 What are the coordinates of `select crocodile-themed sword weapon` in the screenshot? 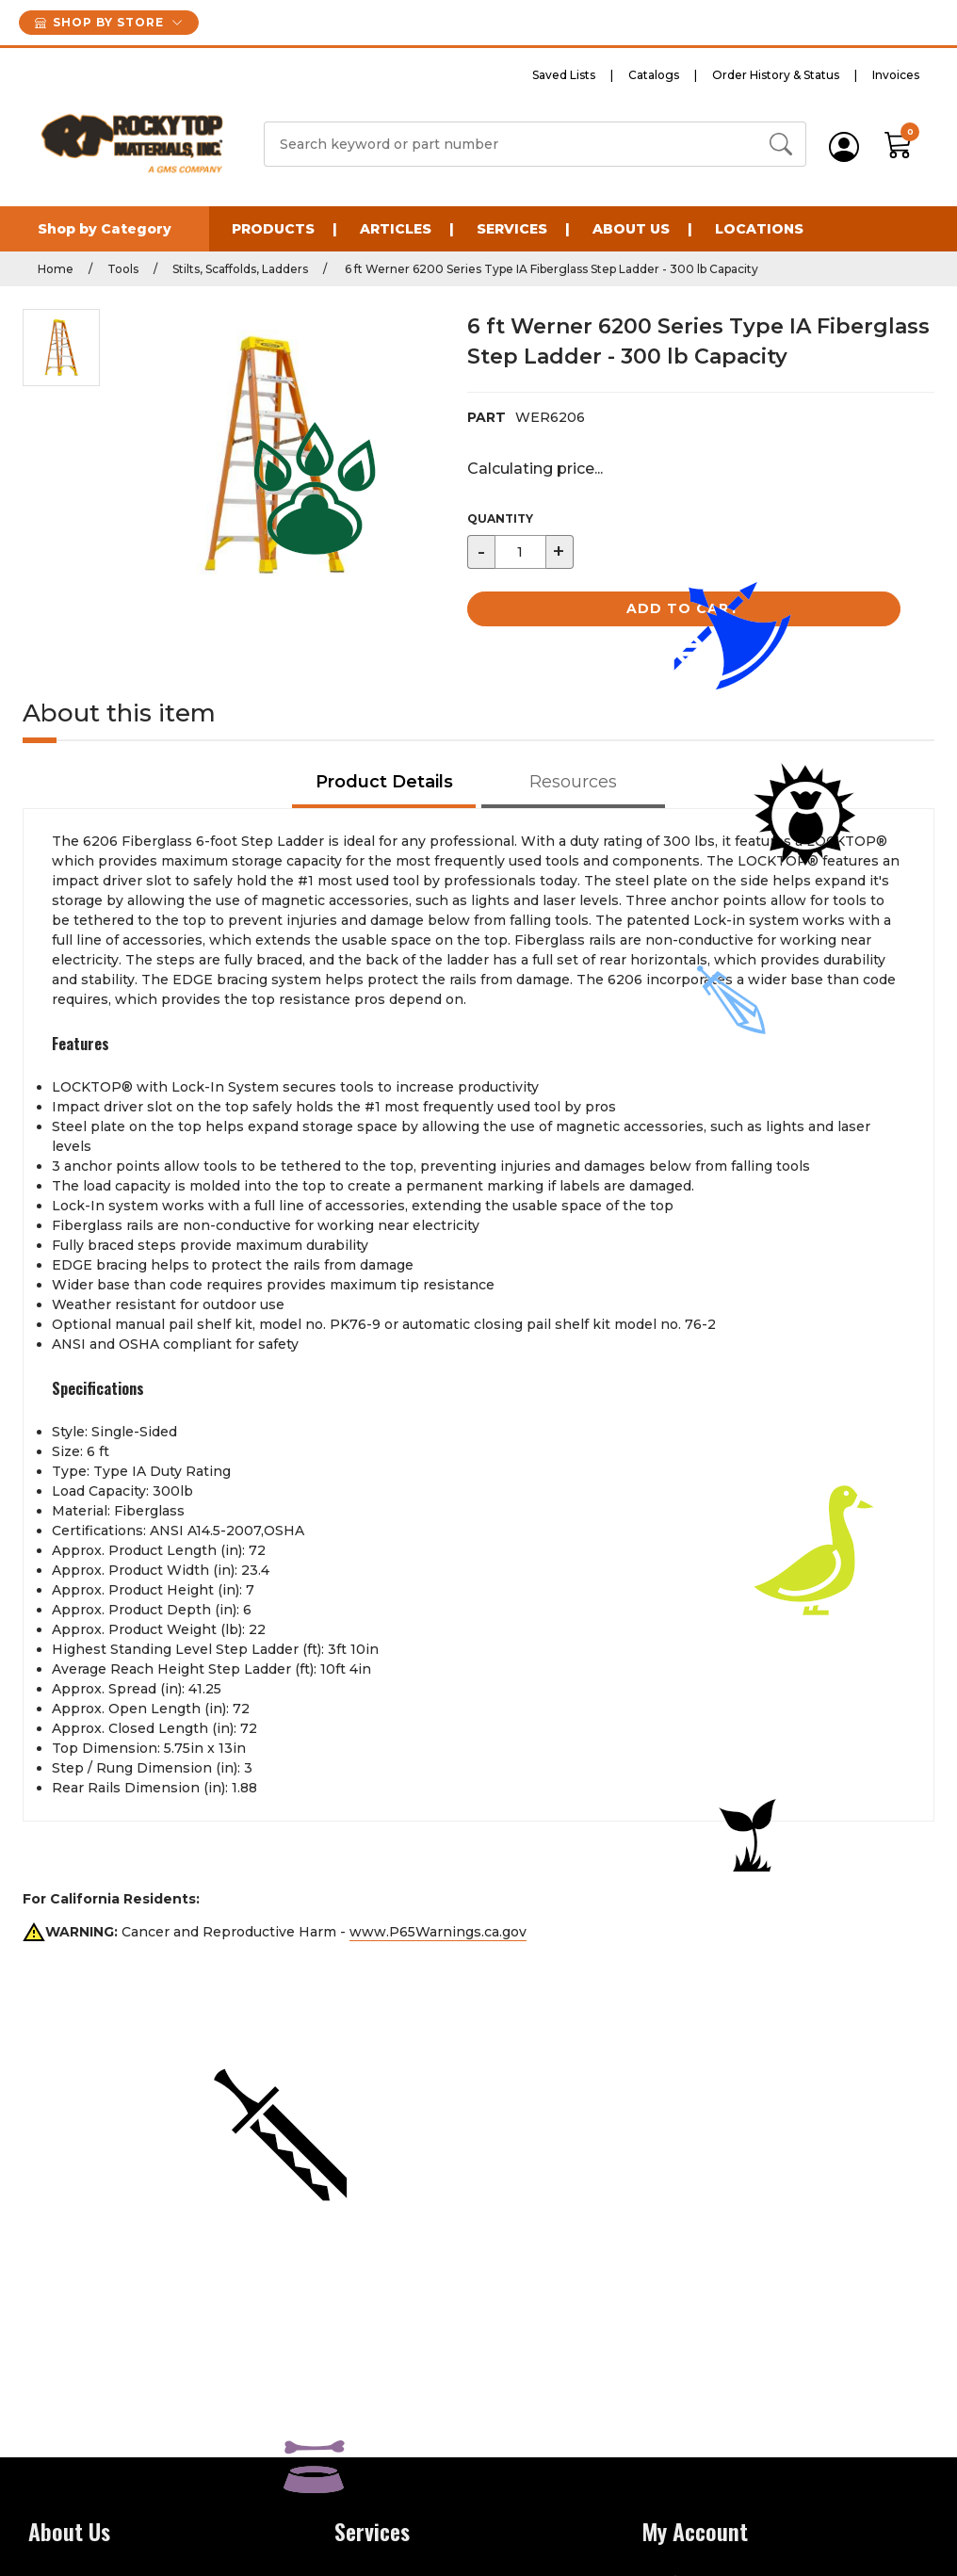 It's located at (280, 2134).